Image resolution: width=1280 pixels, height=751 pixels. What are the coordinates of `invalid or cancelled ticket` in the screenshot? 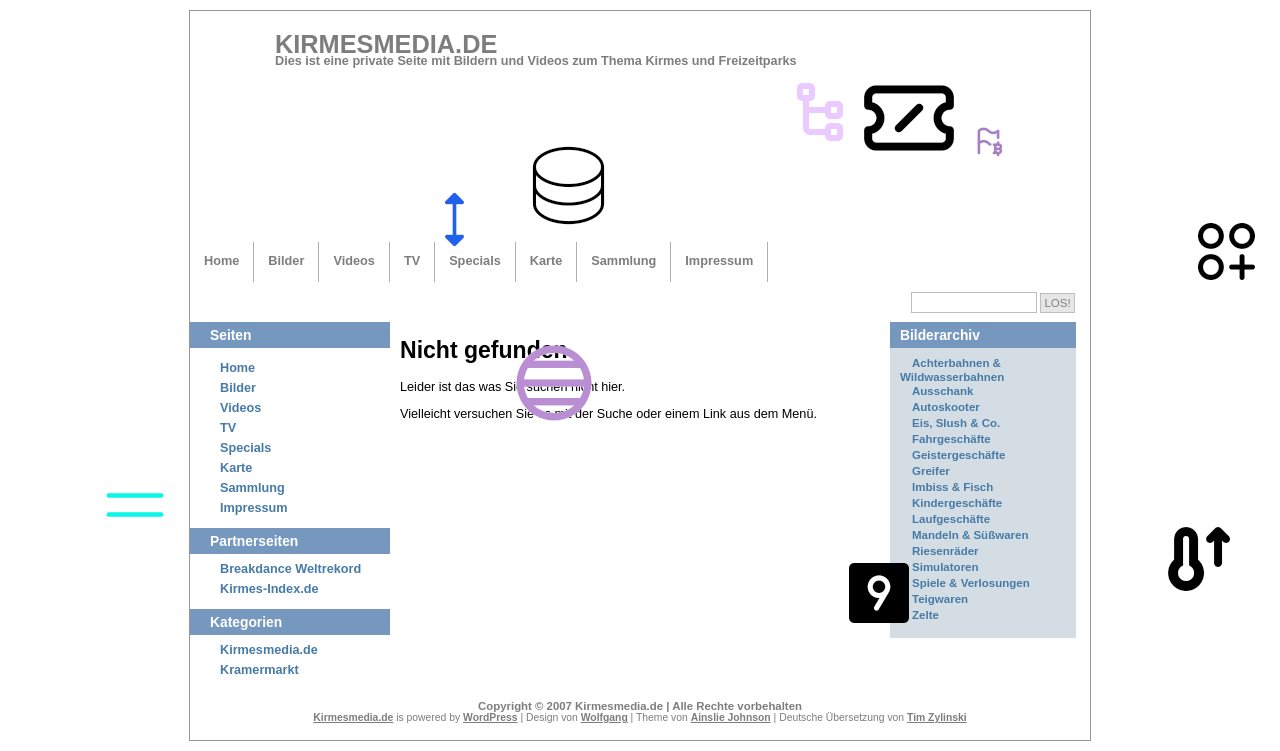 It's located at (909, 118).